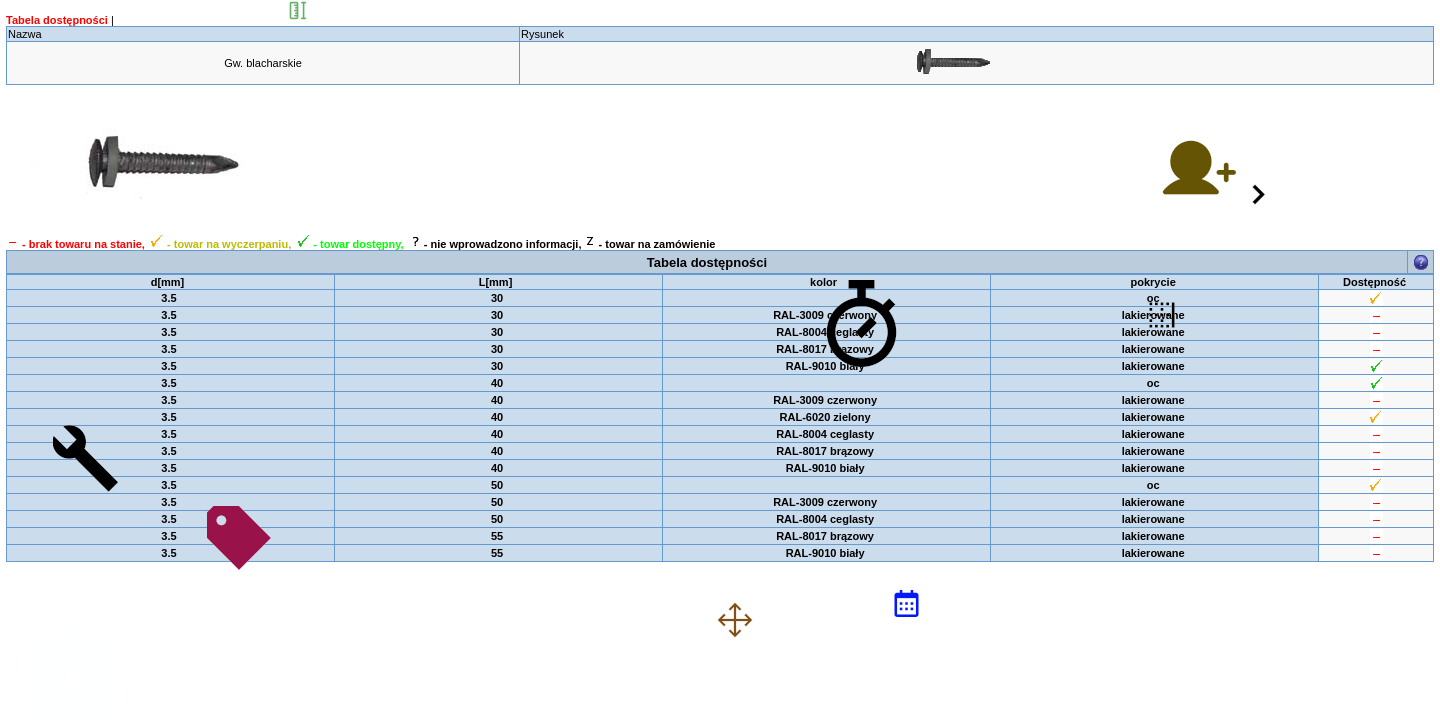 The image size is (1440, 720). Describe the element at coordinates (906, 603) in the screenshot. I see `view calendar or schedule` at that location.